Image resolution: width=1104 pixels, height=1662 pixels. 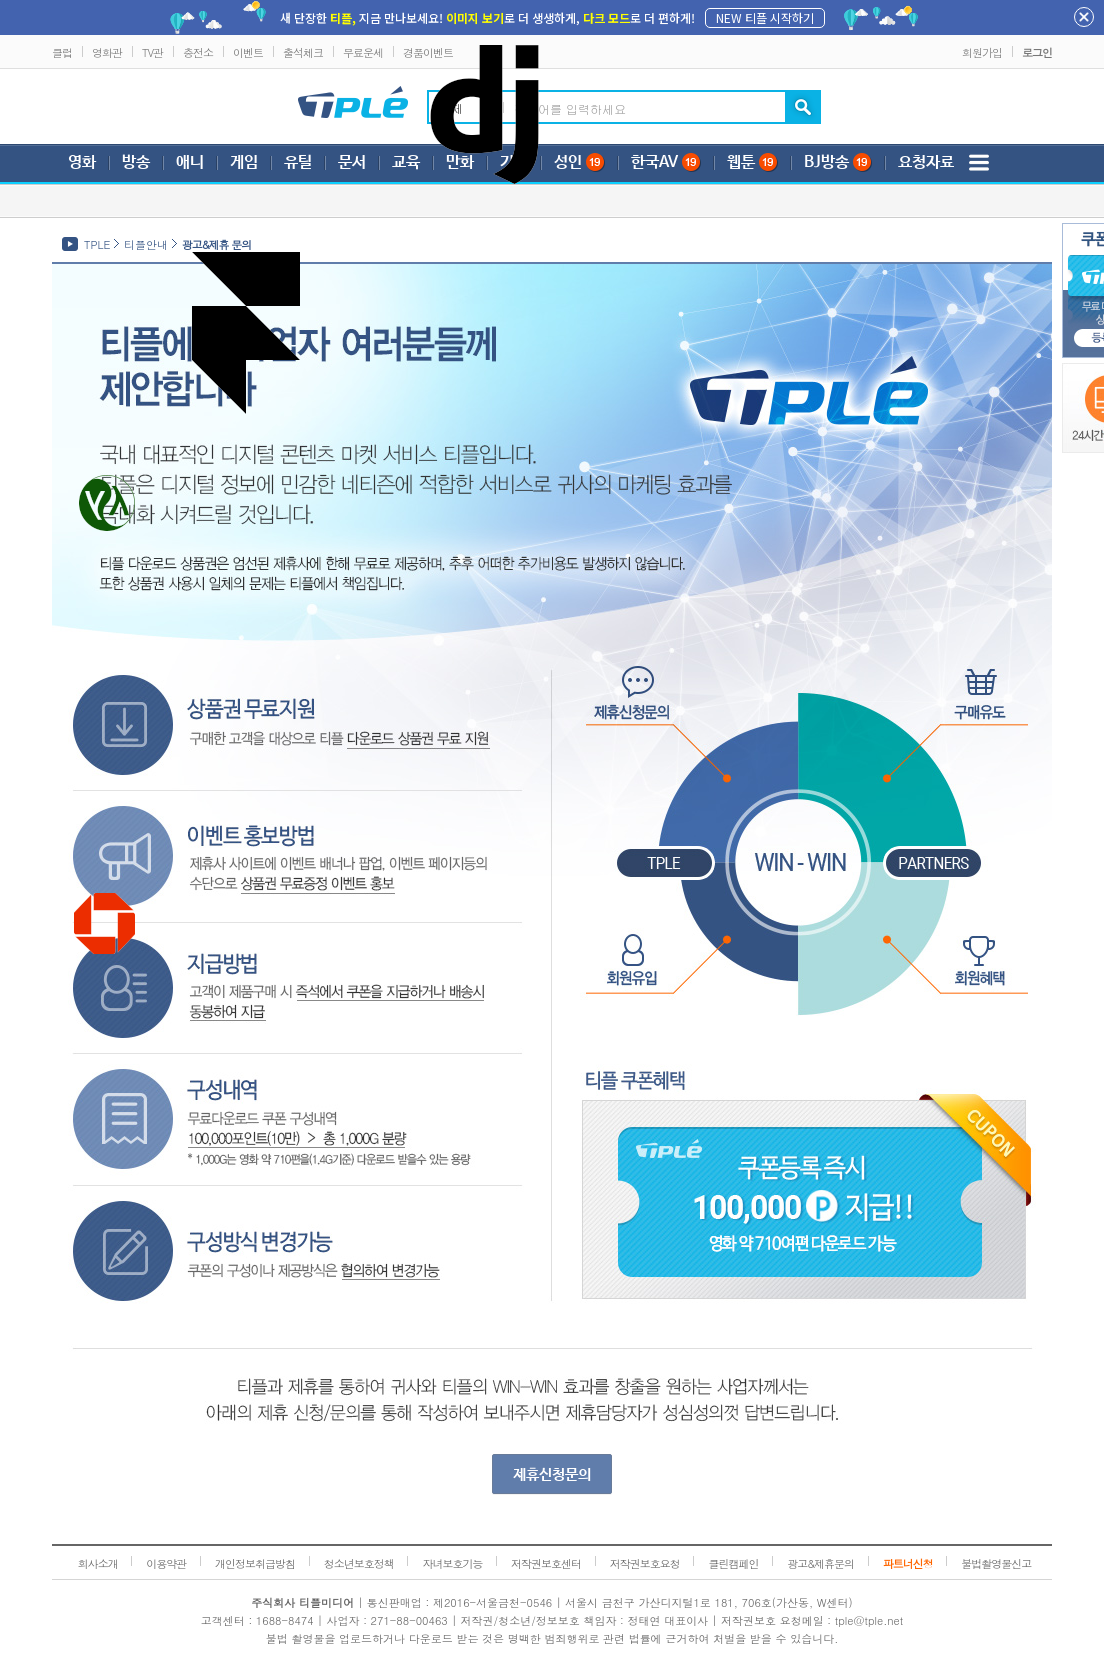 What do you see at coordinates (484, 114) in the screenshot?
I see `Django web framework logo` at bounding box center [484, 114].